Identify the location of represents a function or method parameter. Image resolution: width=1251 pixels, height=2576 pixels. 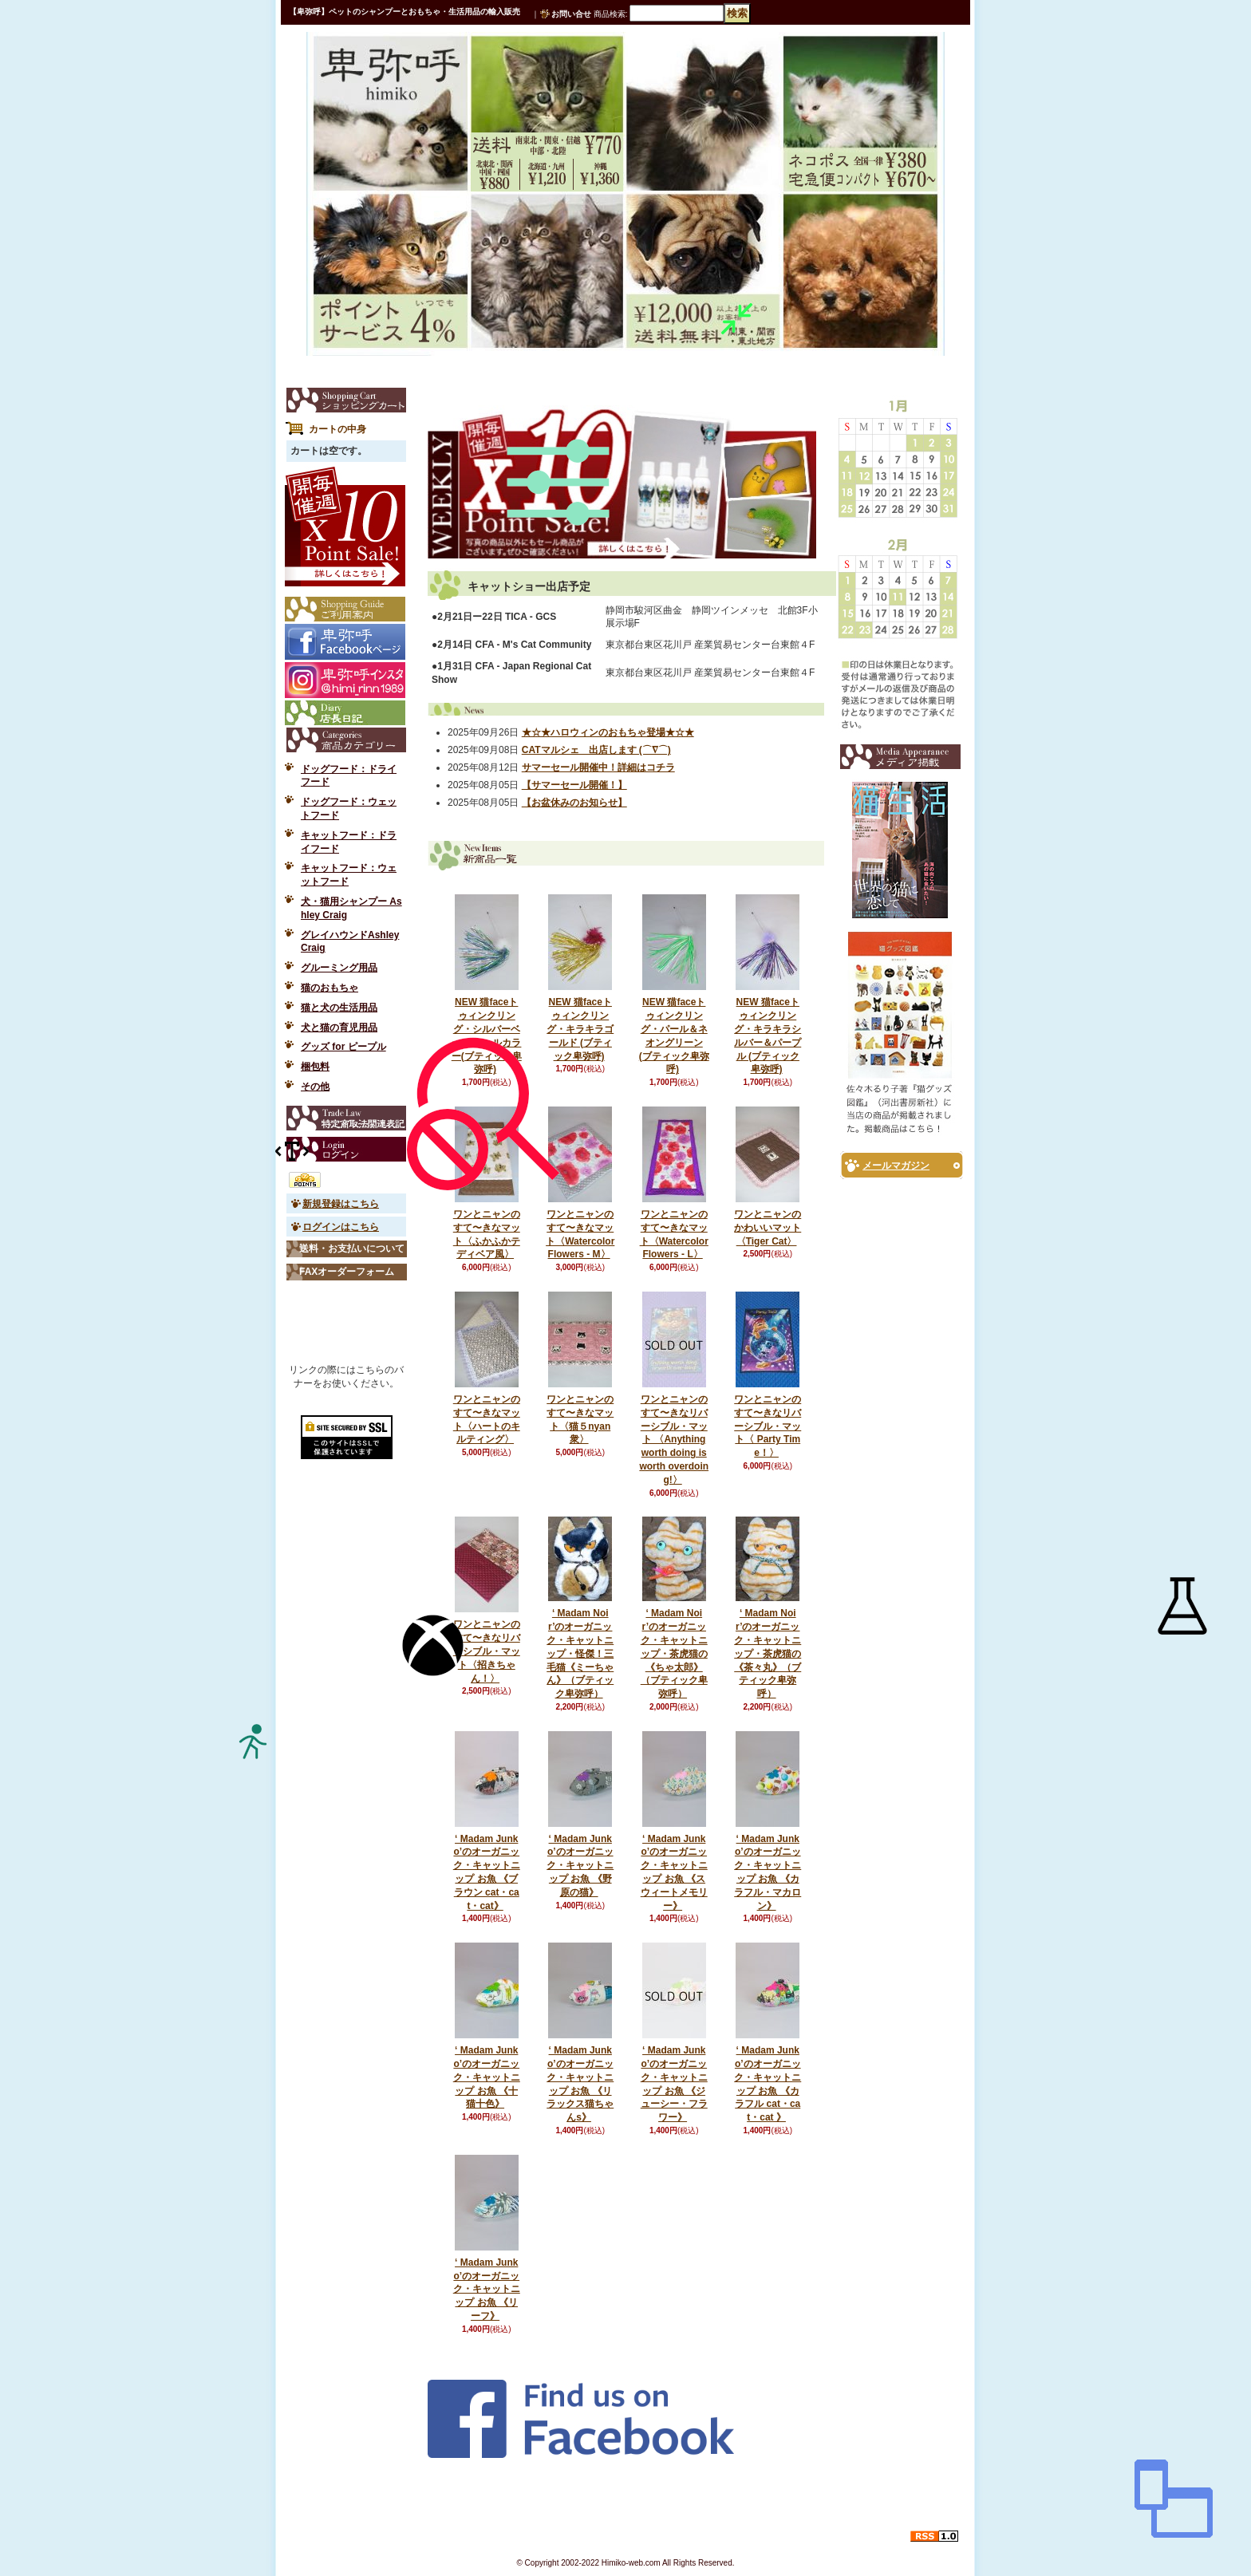
(292, 1151).